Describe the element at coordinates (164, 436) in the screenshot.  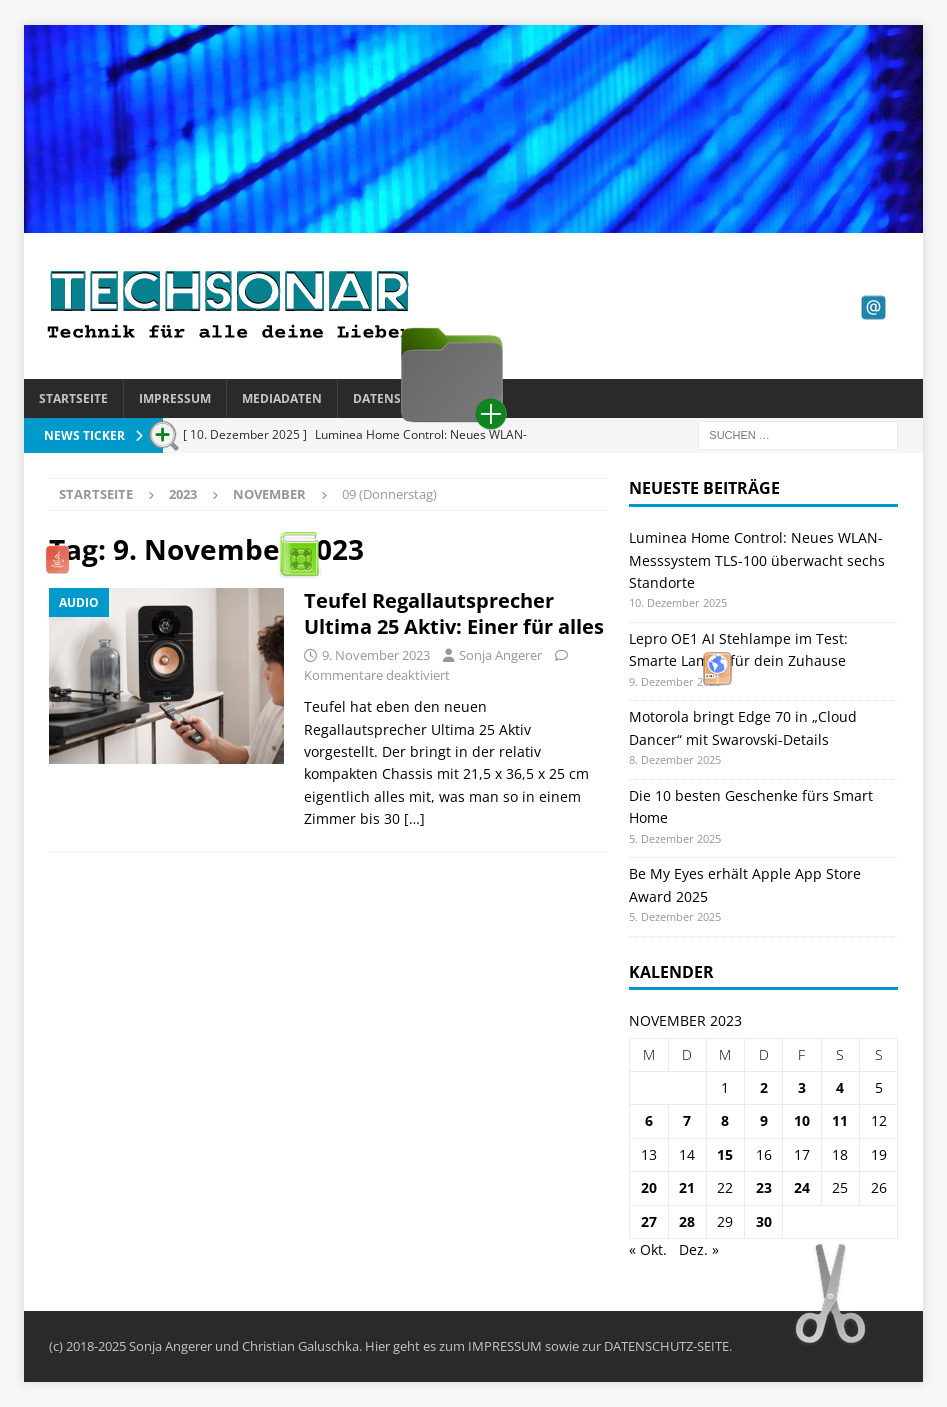
I see `zoom in on file or document content` at that location.